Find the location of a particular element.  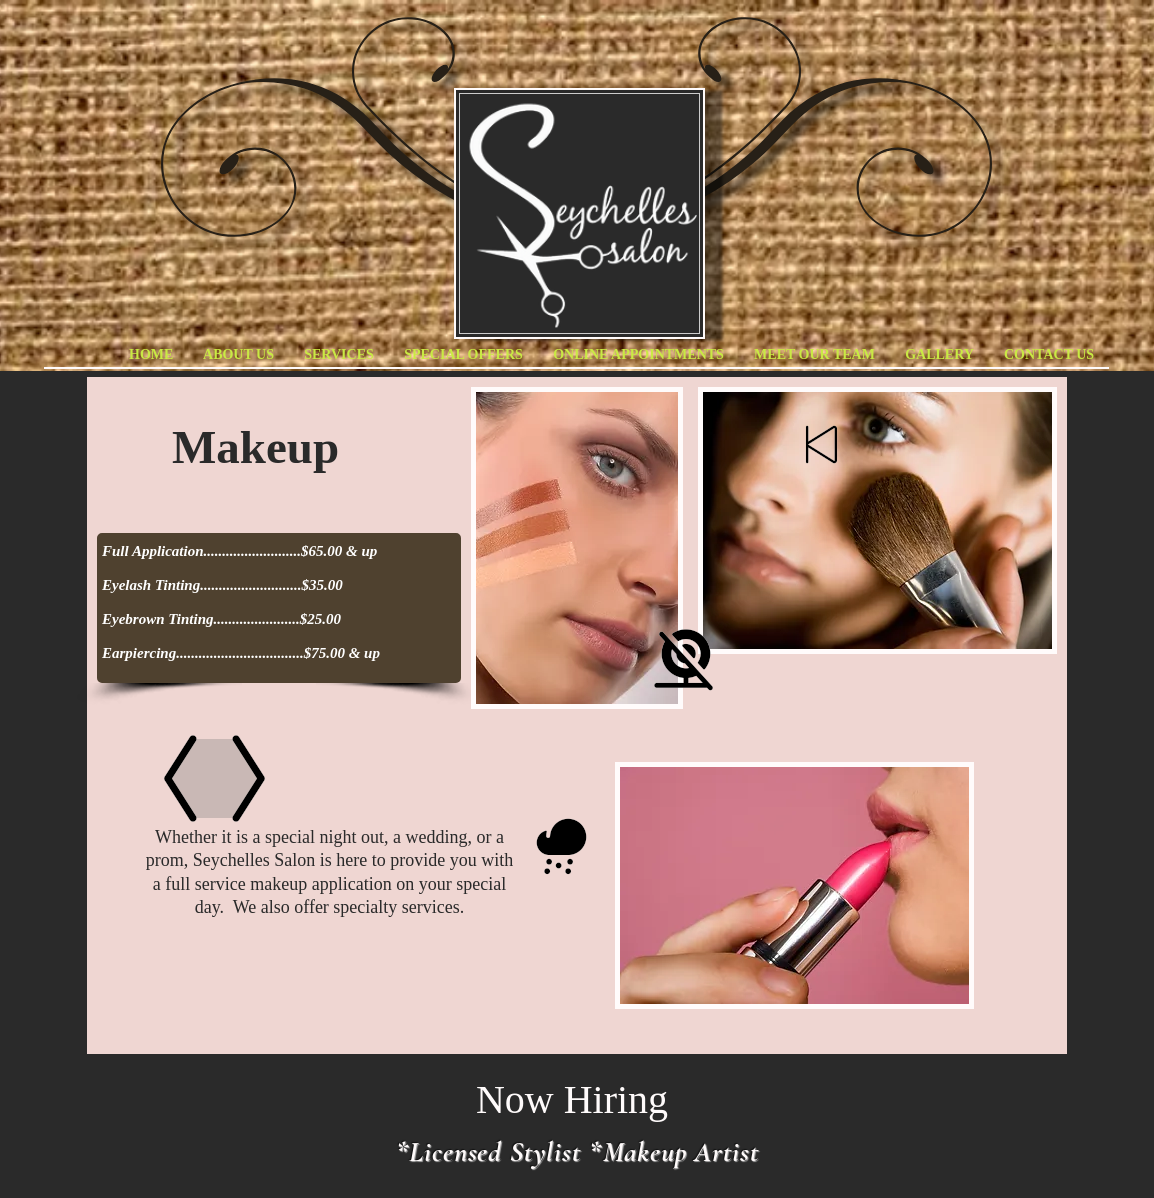

indicates snowy weather conditions is located at coordinates (561, 845).